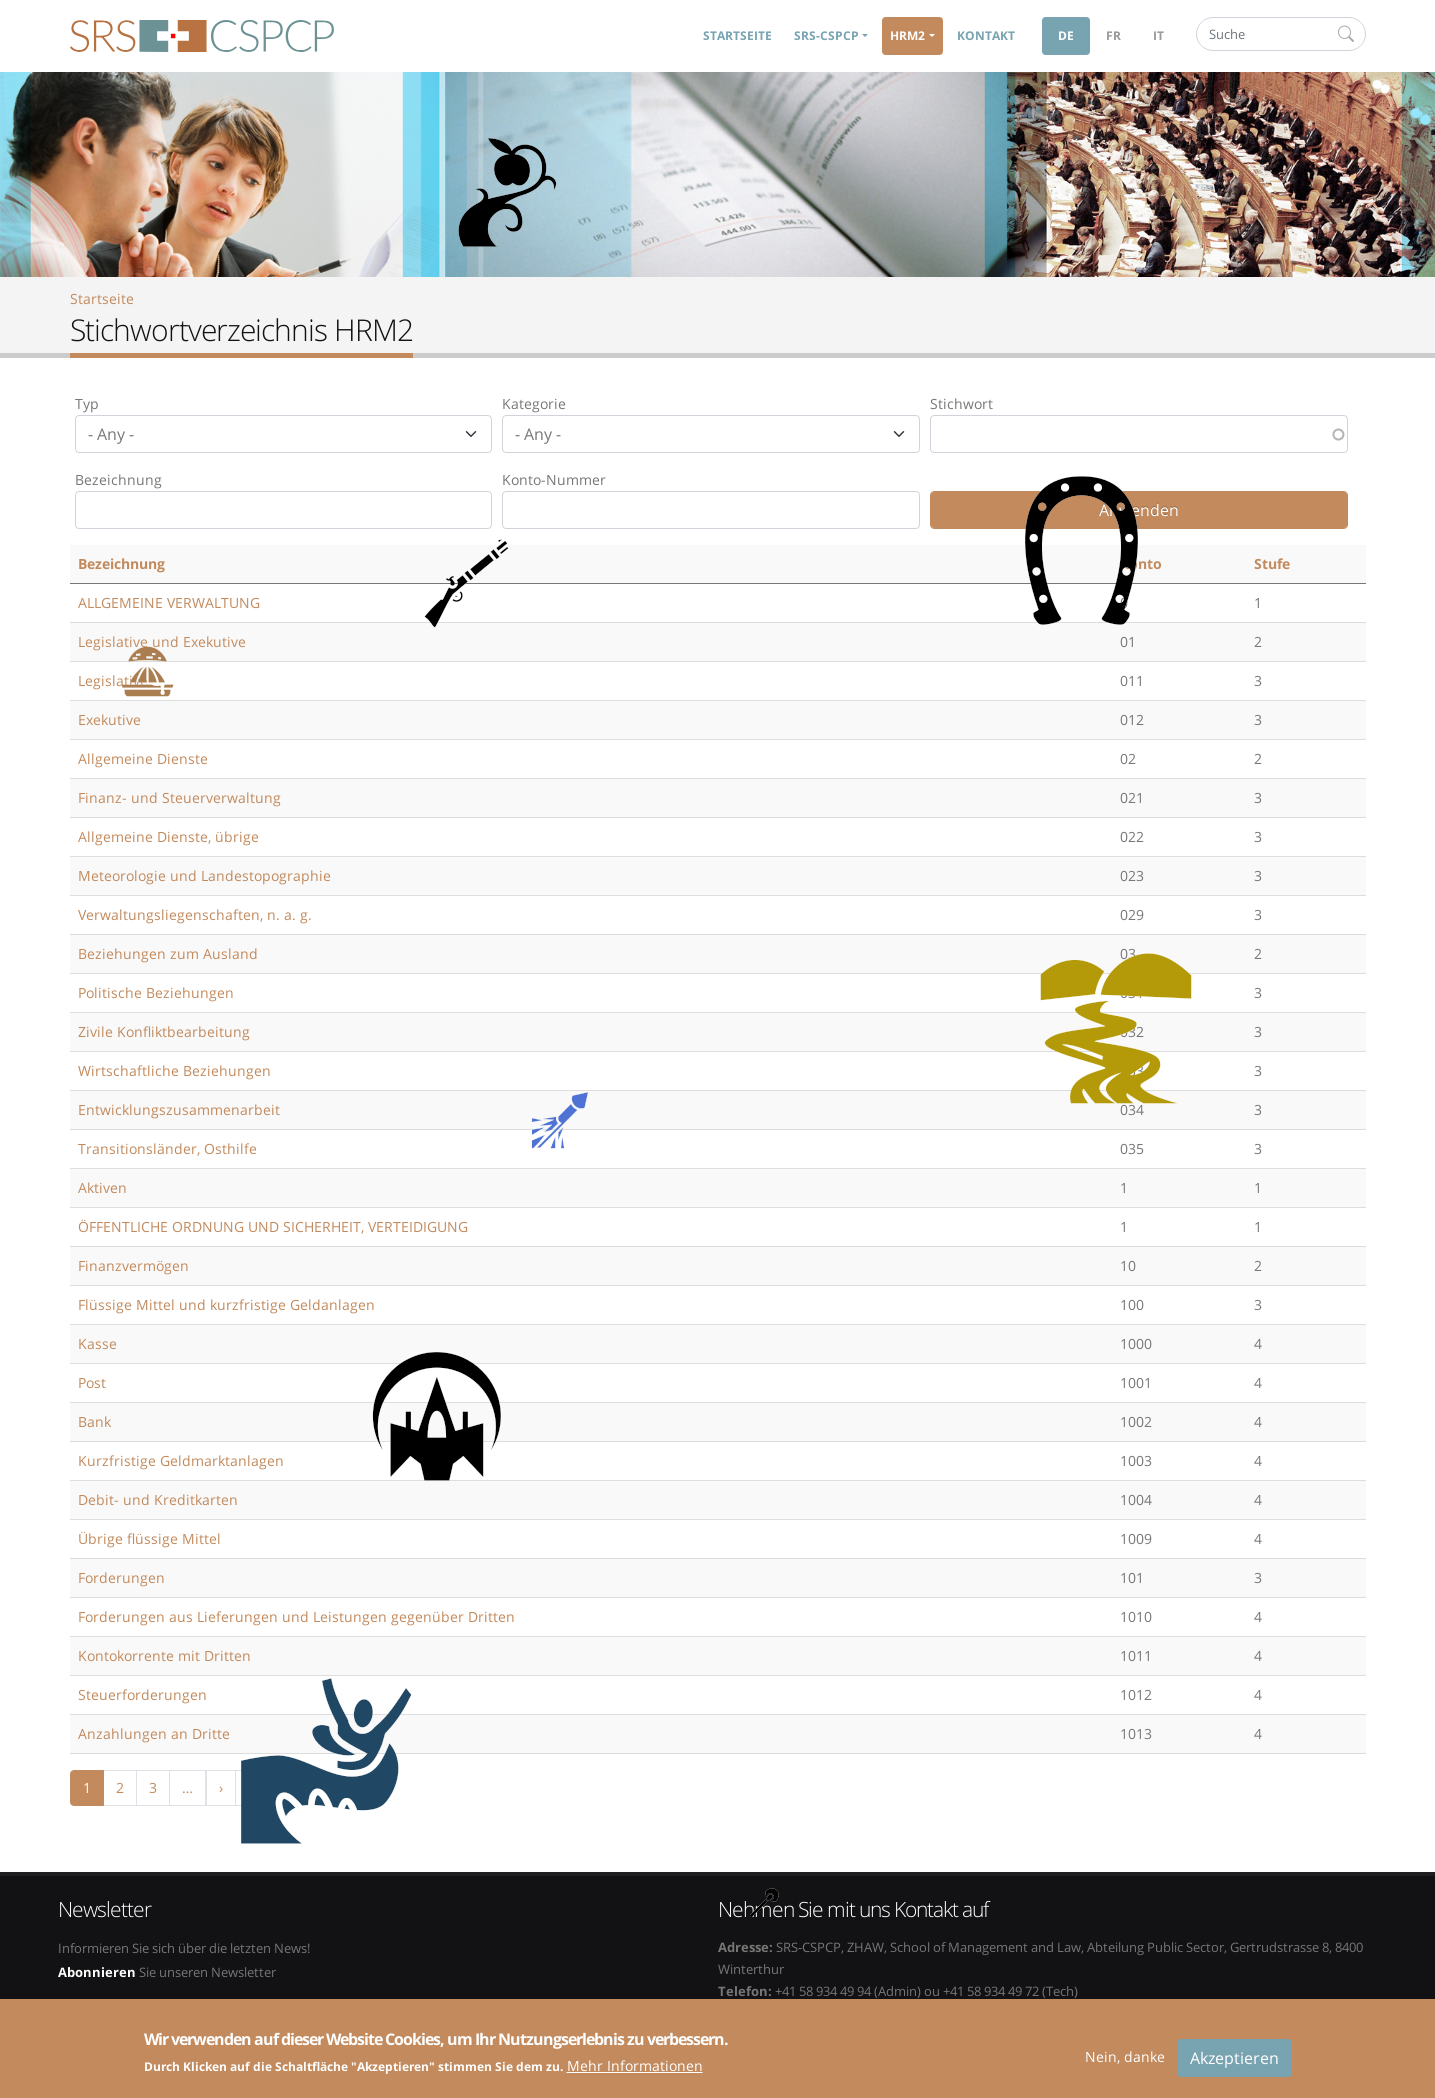 This screenshot has width=1435, height=2098. Describe the element at coordinates (1081, 550) in the screenshot. I see `access luck or fortune-related game features` at that location.